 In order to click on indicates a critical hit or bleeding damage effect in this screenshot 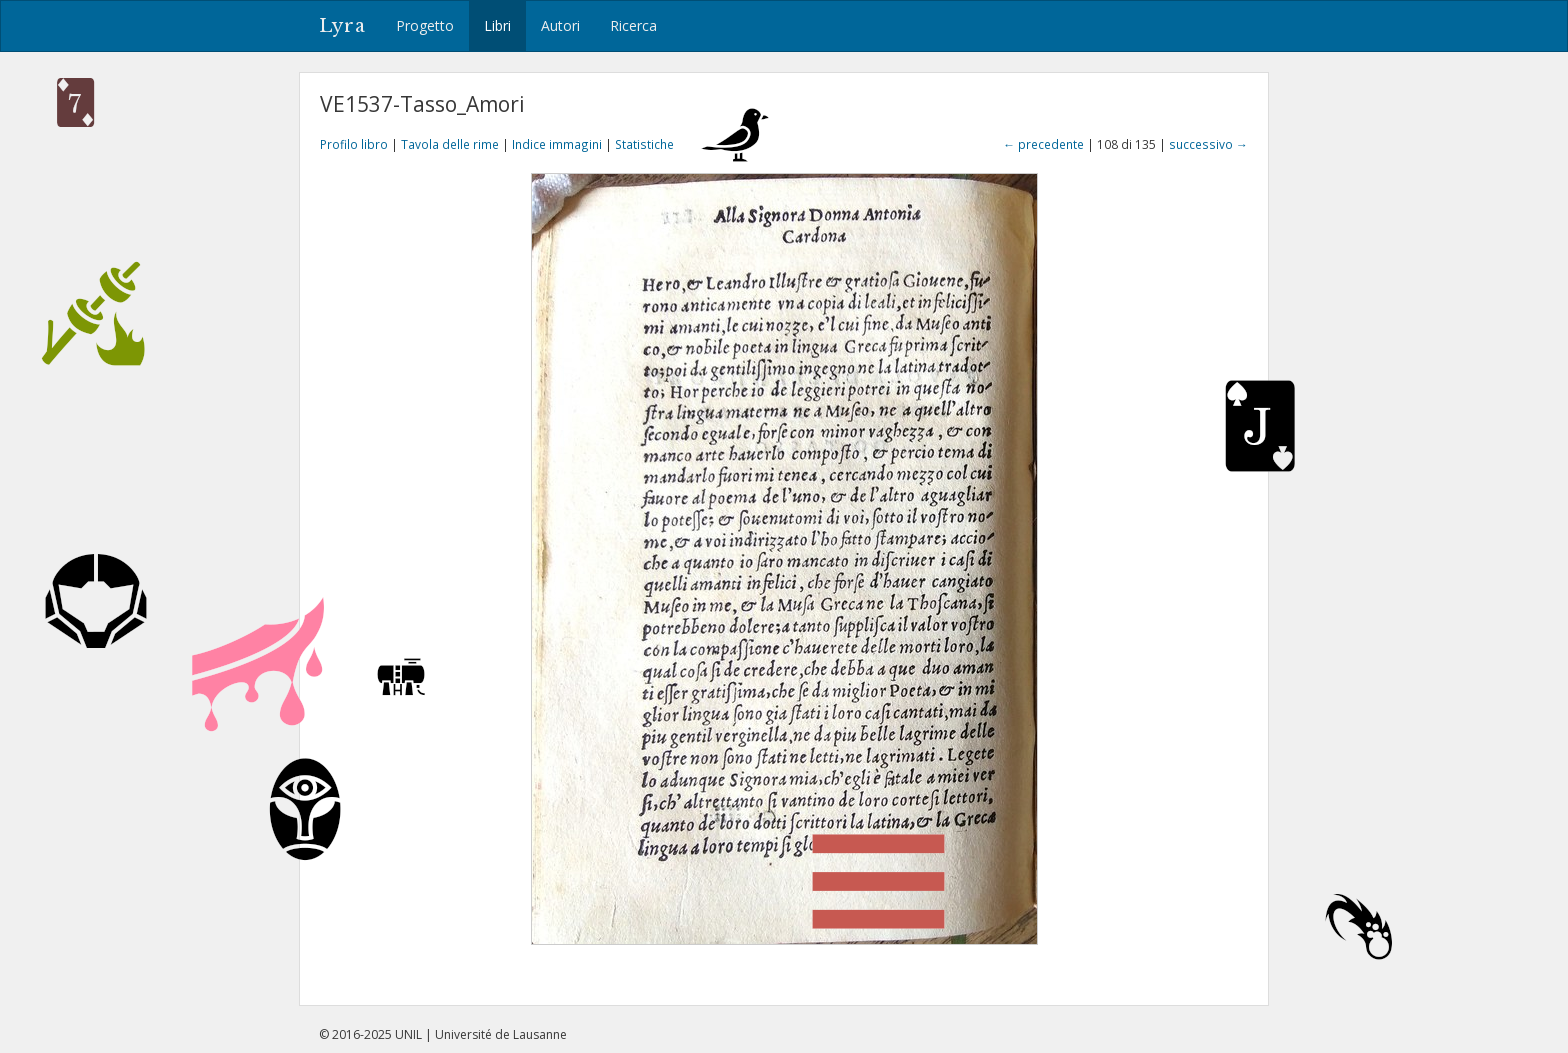, I will do `click(258, 664)`.